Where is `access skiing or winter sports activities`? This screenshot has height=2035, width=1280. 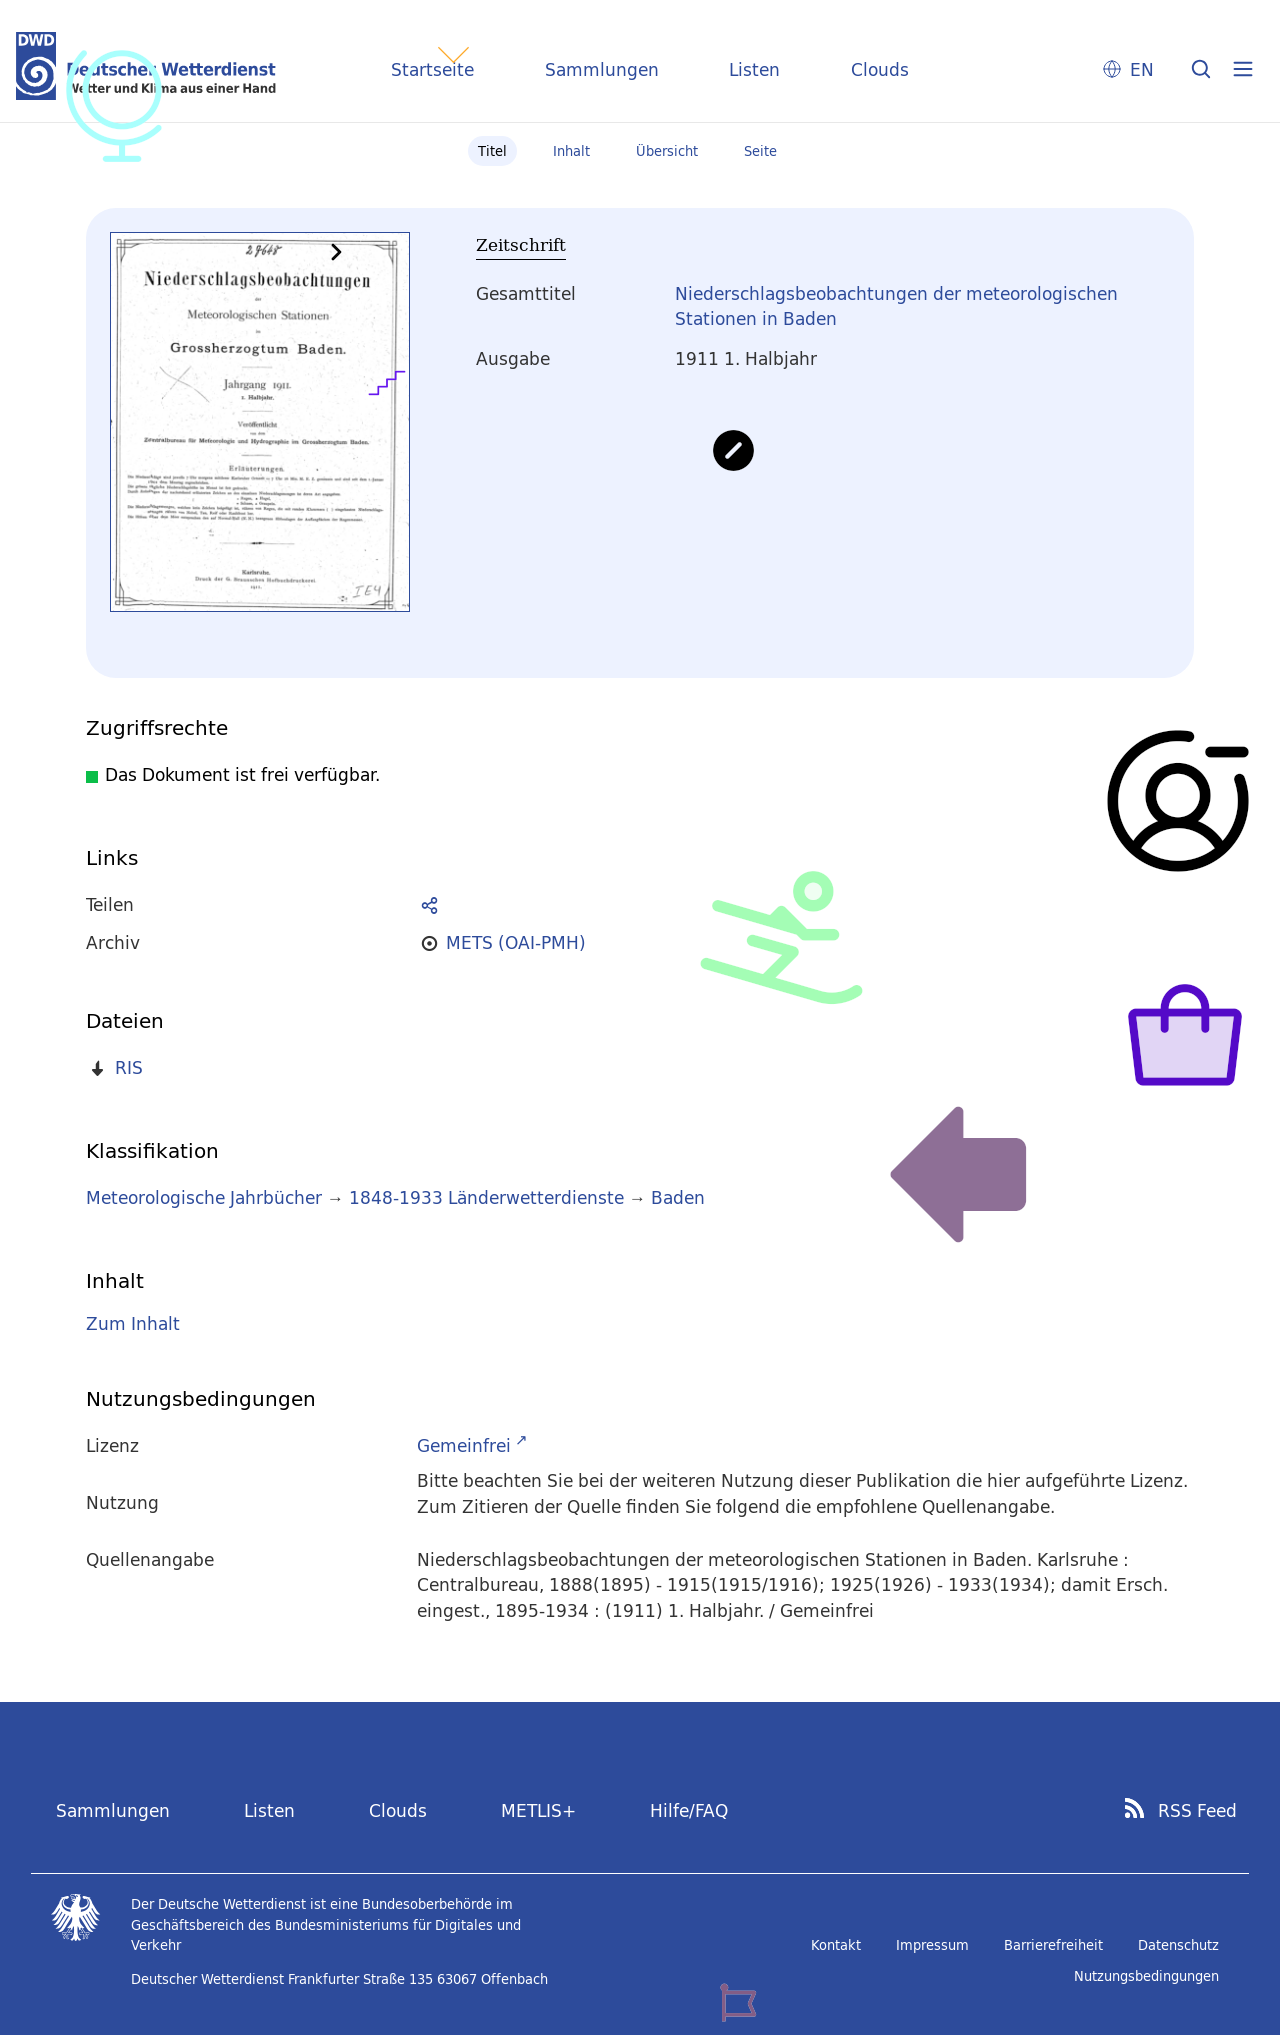 access skiing or winter sports activities is located at coordinates (781, 940).